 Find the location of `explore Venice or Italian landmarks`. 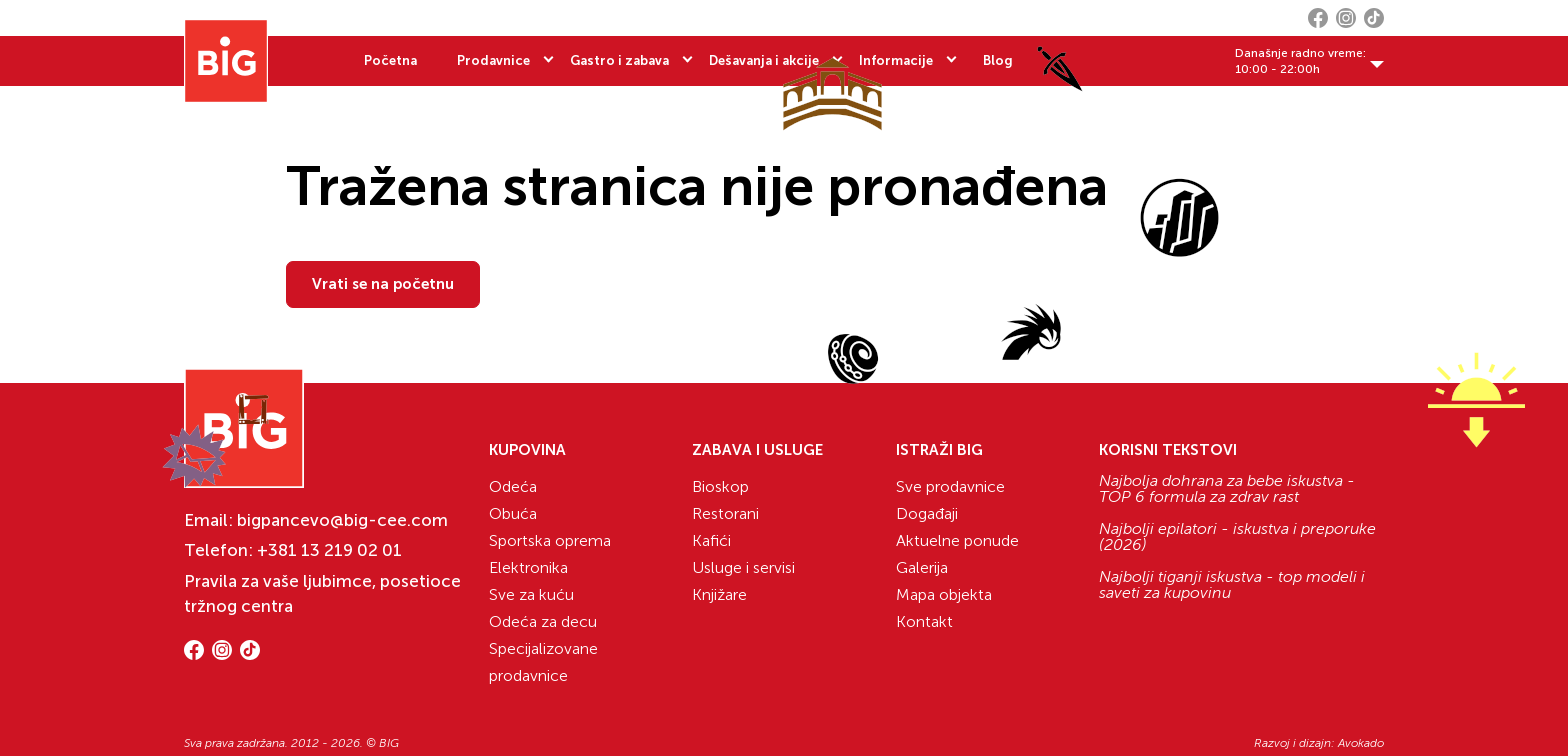

explore Venice or Italian landmarks is located at coordinates (832, 103).